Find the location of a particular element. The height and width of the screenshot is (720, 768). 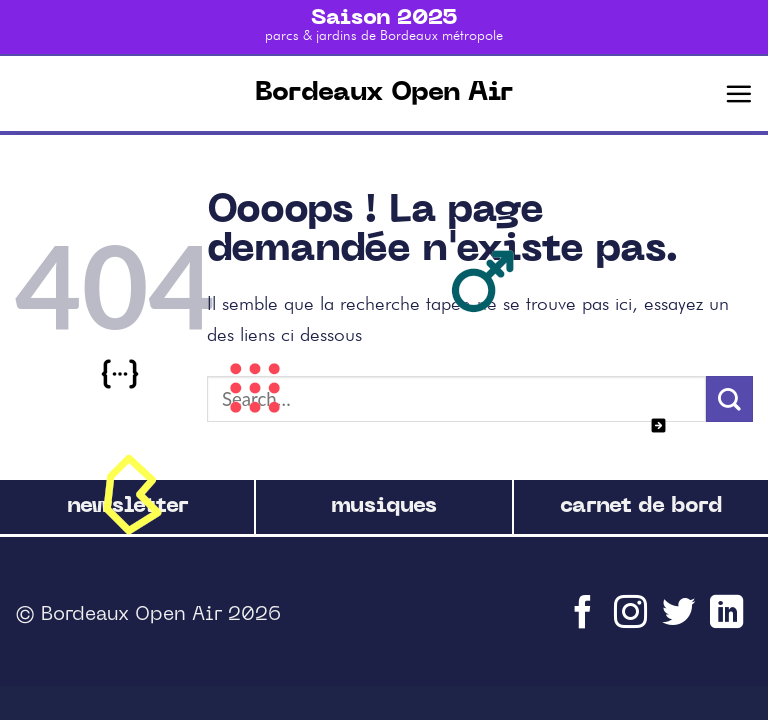

bulma CSS framework logo is located at coordinates (132, 494).